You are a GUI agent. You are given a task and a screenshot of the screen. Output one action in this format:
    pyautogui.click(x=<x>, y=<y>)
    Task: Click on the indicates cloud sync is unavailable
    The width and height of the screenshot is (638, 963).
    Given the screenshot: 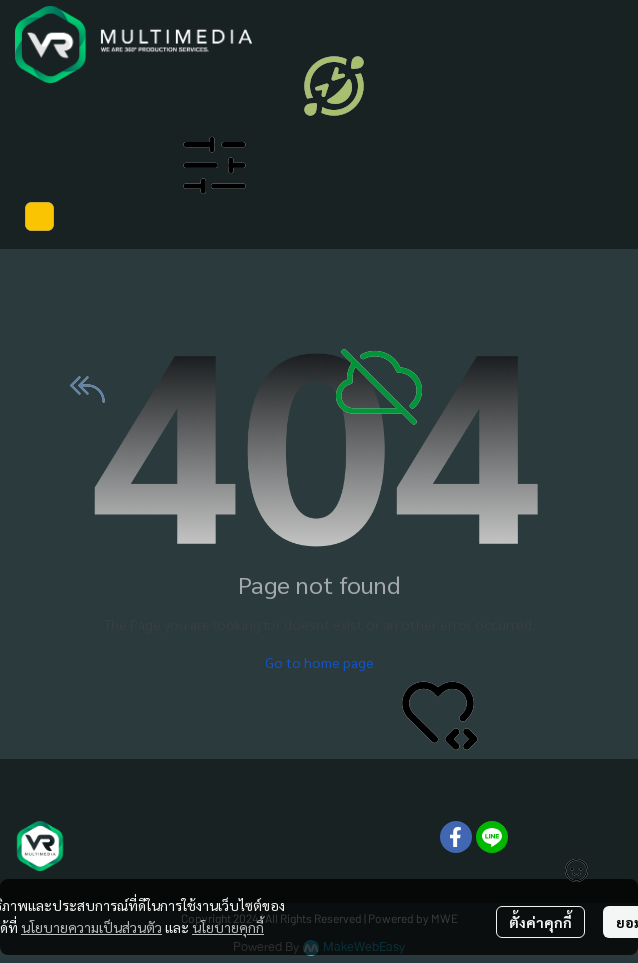 What is the action you would take?
    pyautogui.click(x=379, y=385)
    